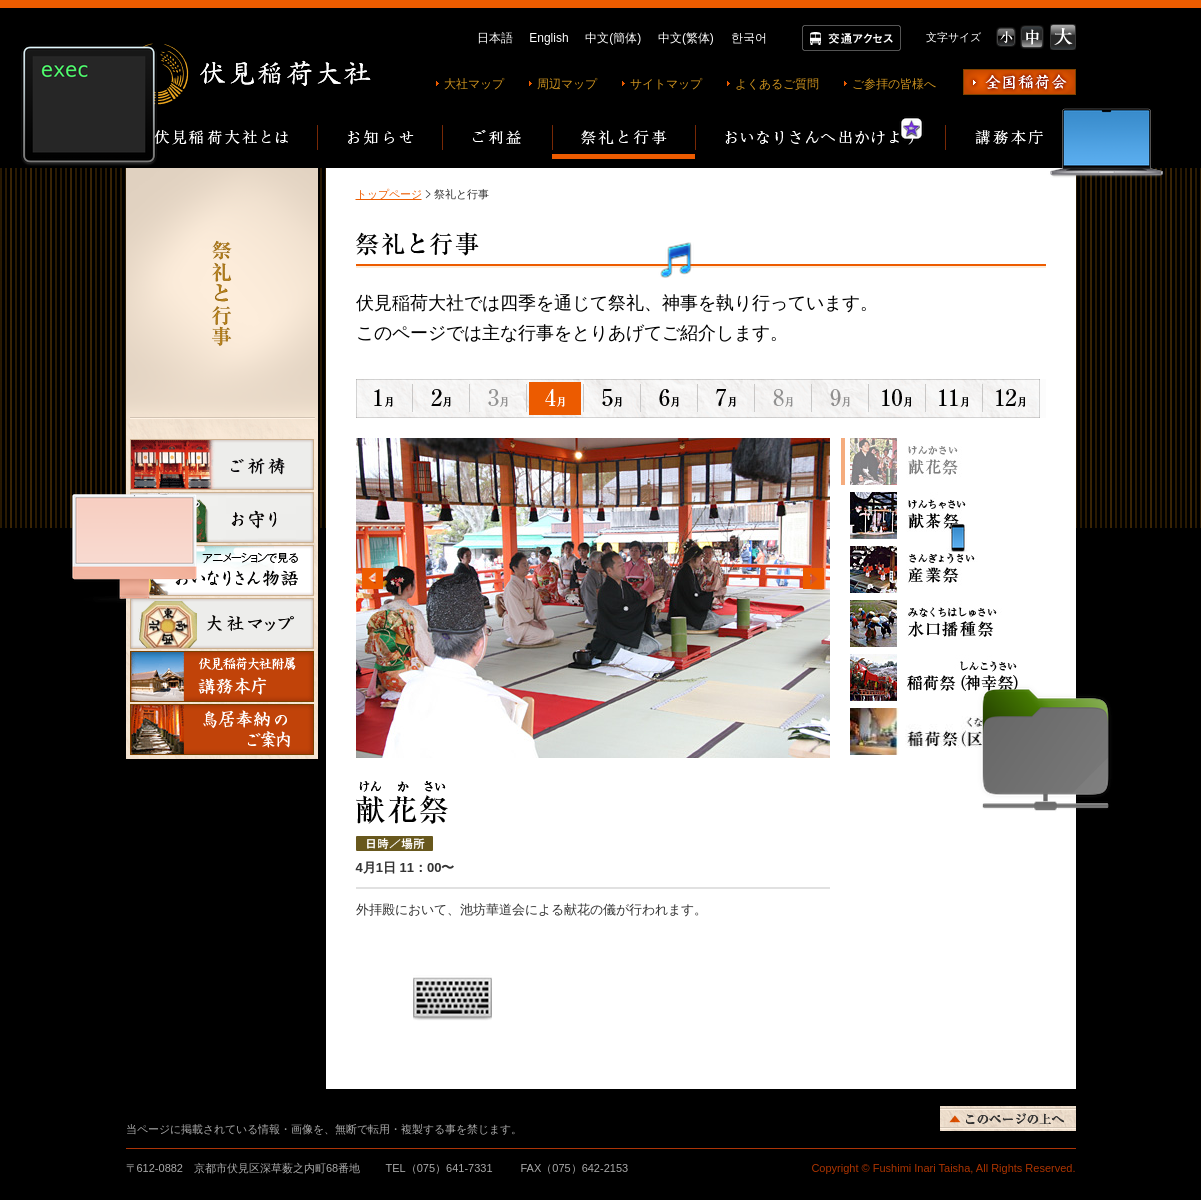 This screenshot has height=1200, width=1201. I want to click on indicates an executable binary file, so click(89, 105).